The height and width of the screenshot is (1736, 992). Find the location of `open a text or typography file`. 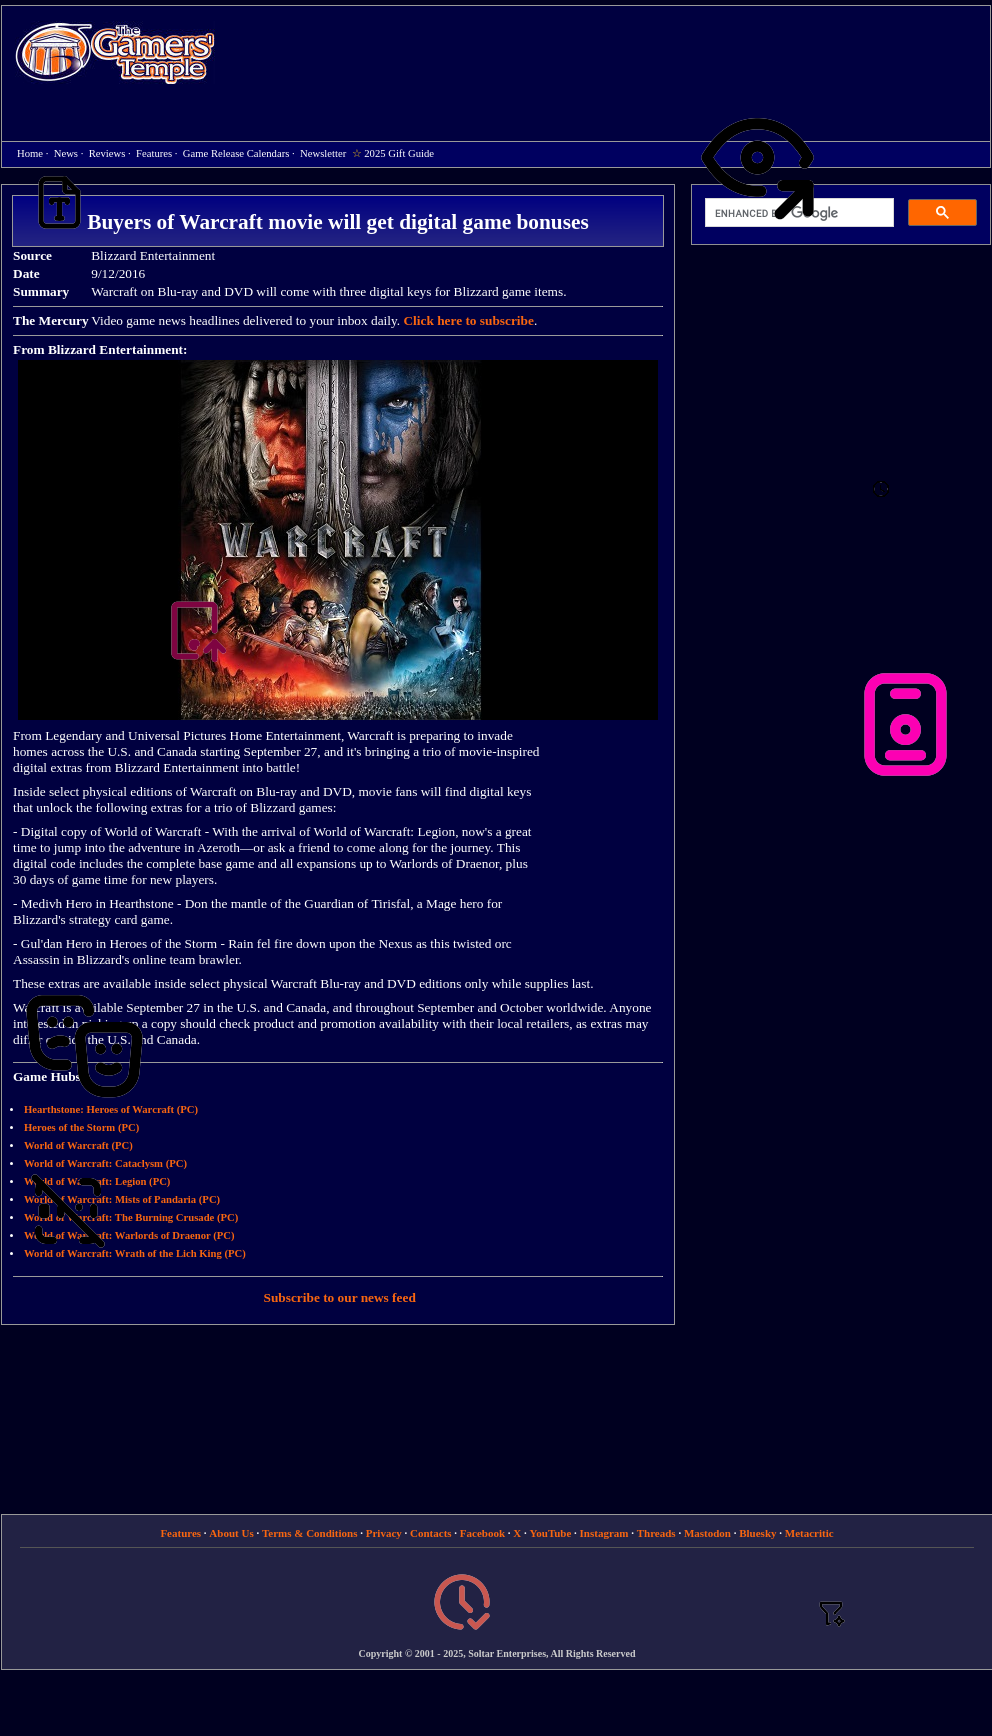

open a text or typography file is located at coordinates (59, 202).